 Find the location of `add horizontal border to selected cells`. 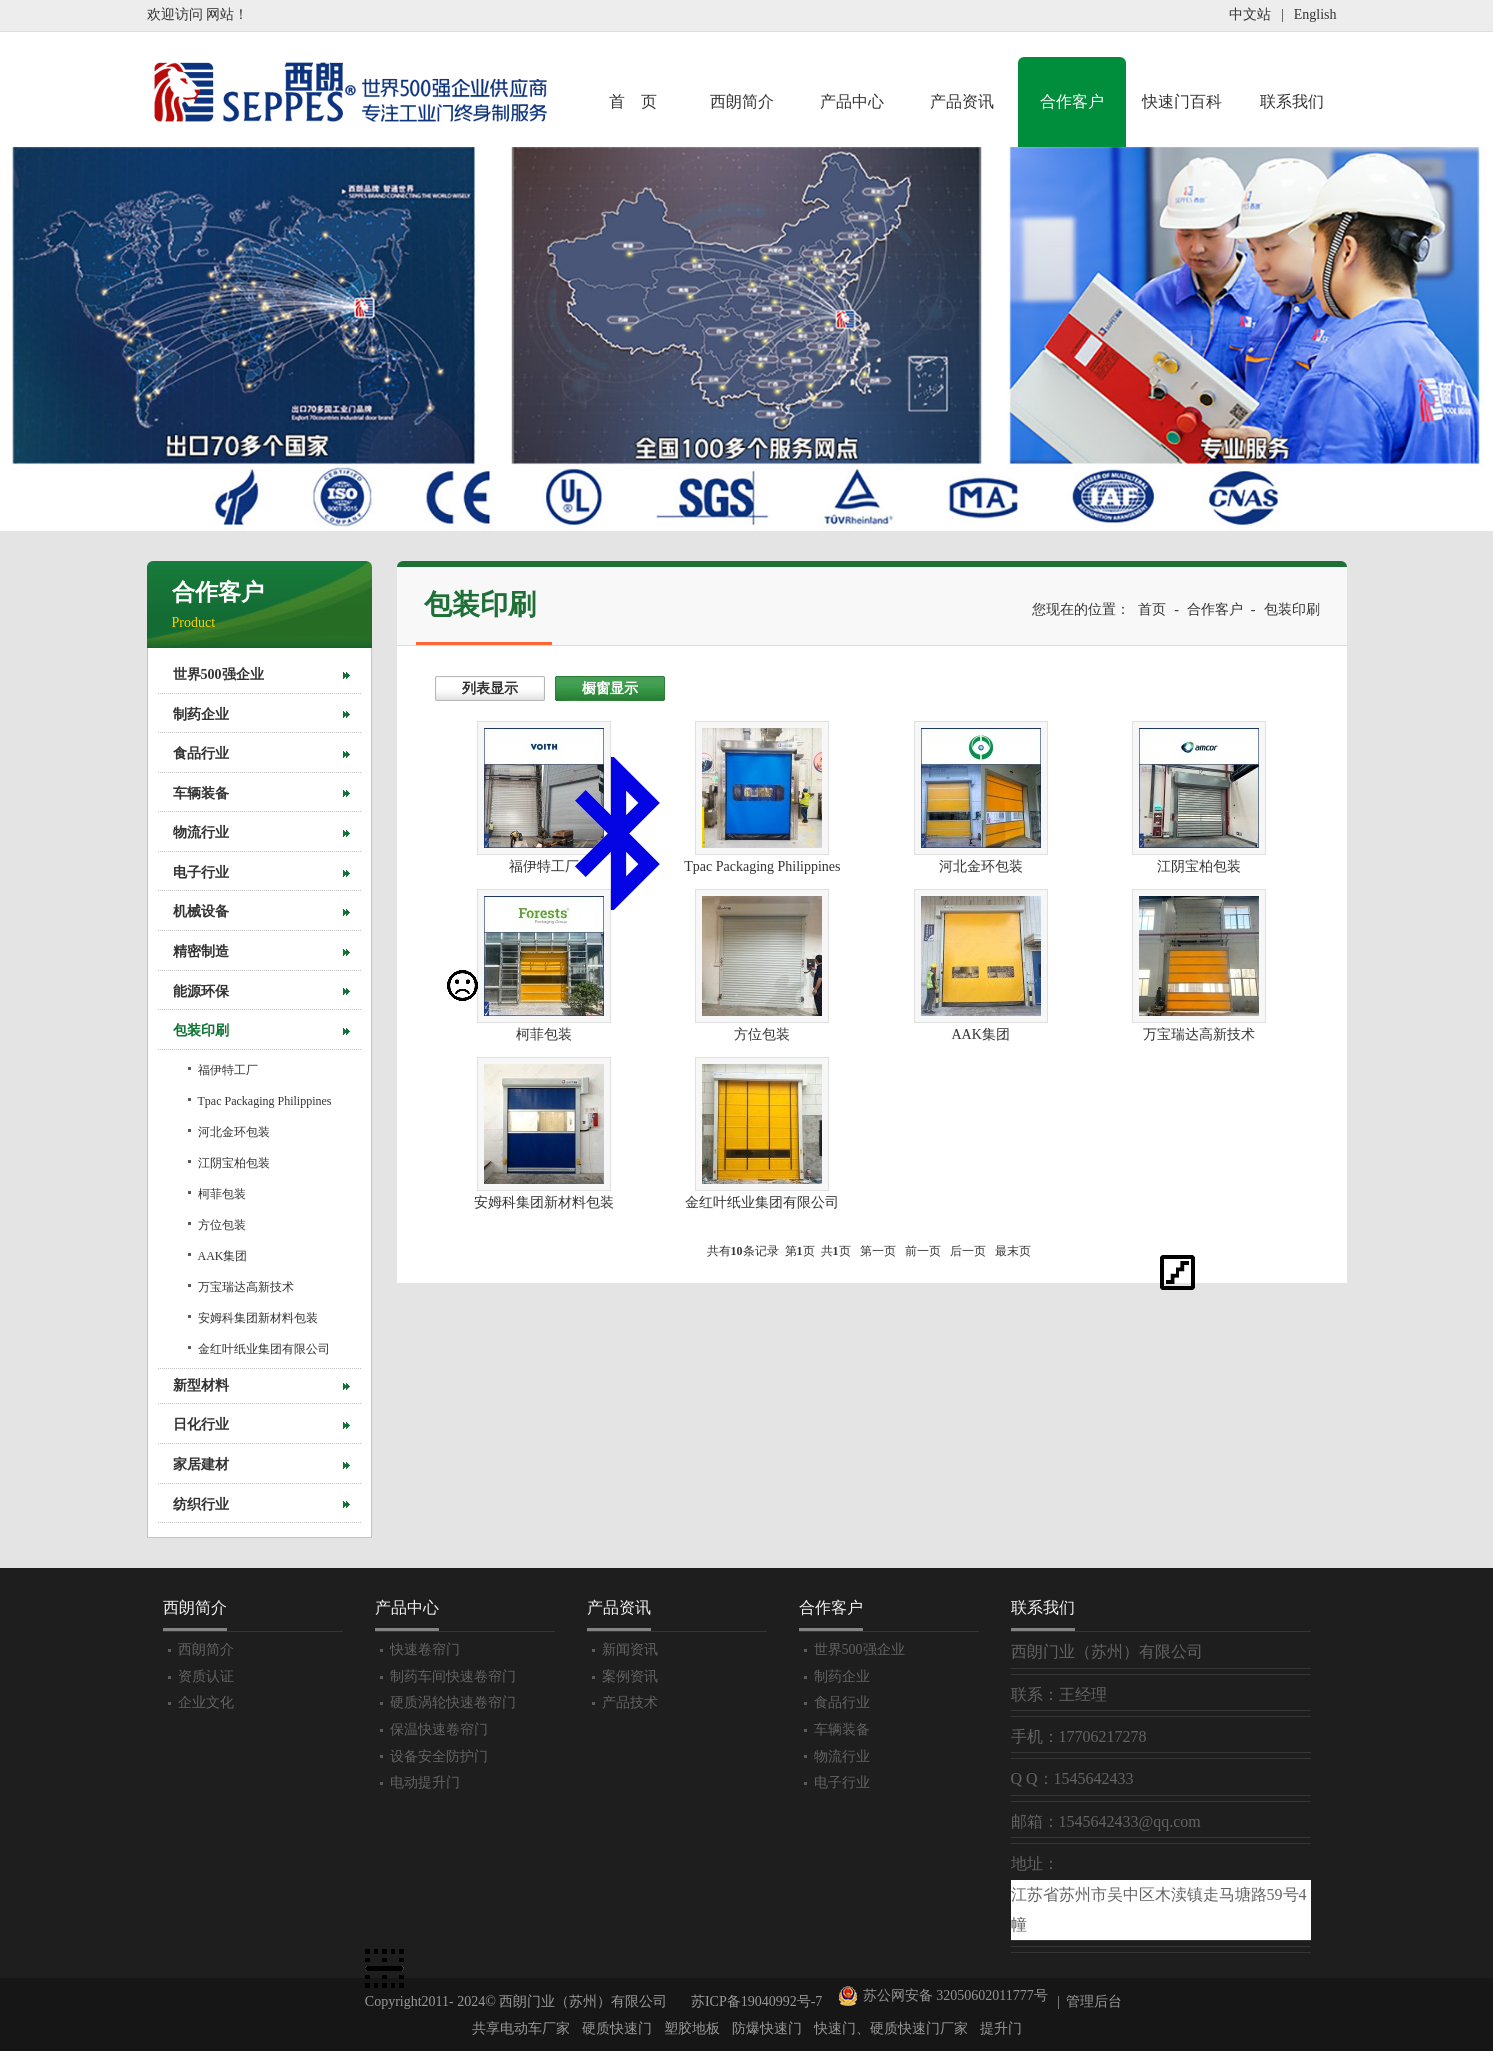

add horizontal border to selected cells is located at coordinates (384, 1968).